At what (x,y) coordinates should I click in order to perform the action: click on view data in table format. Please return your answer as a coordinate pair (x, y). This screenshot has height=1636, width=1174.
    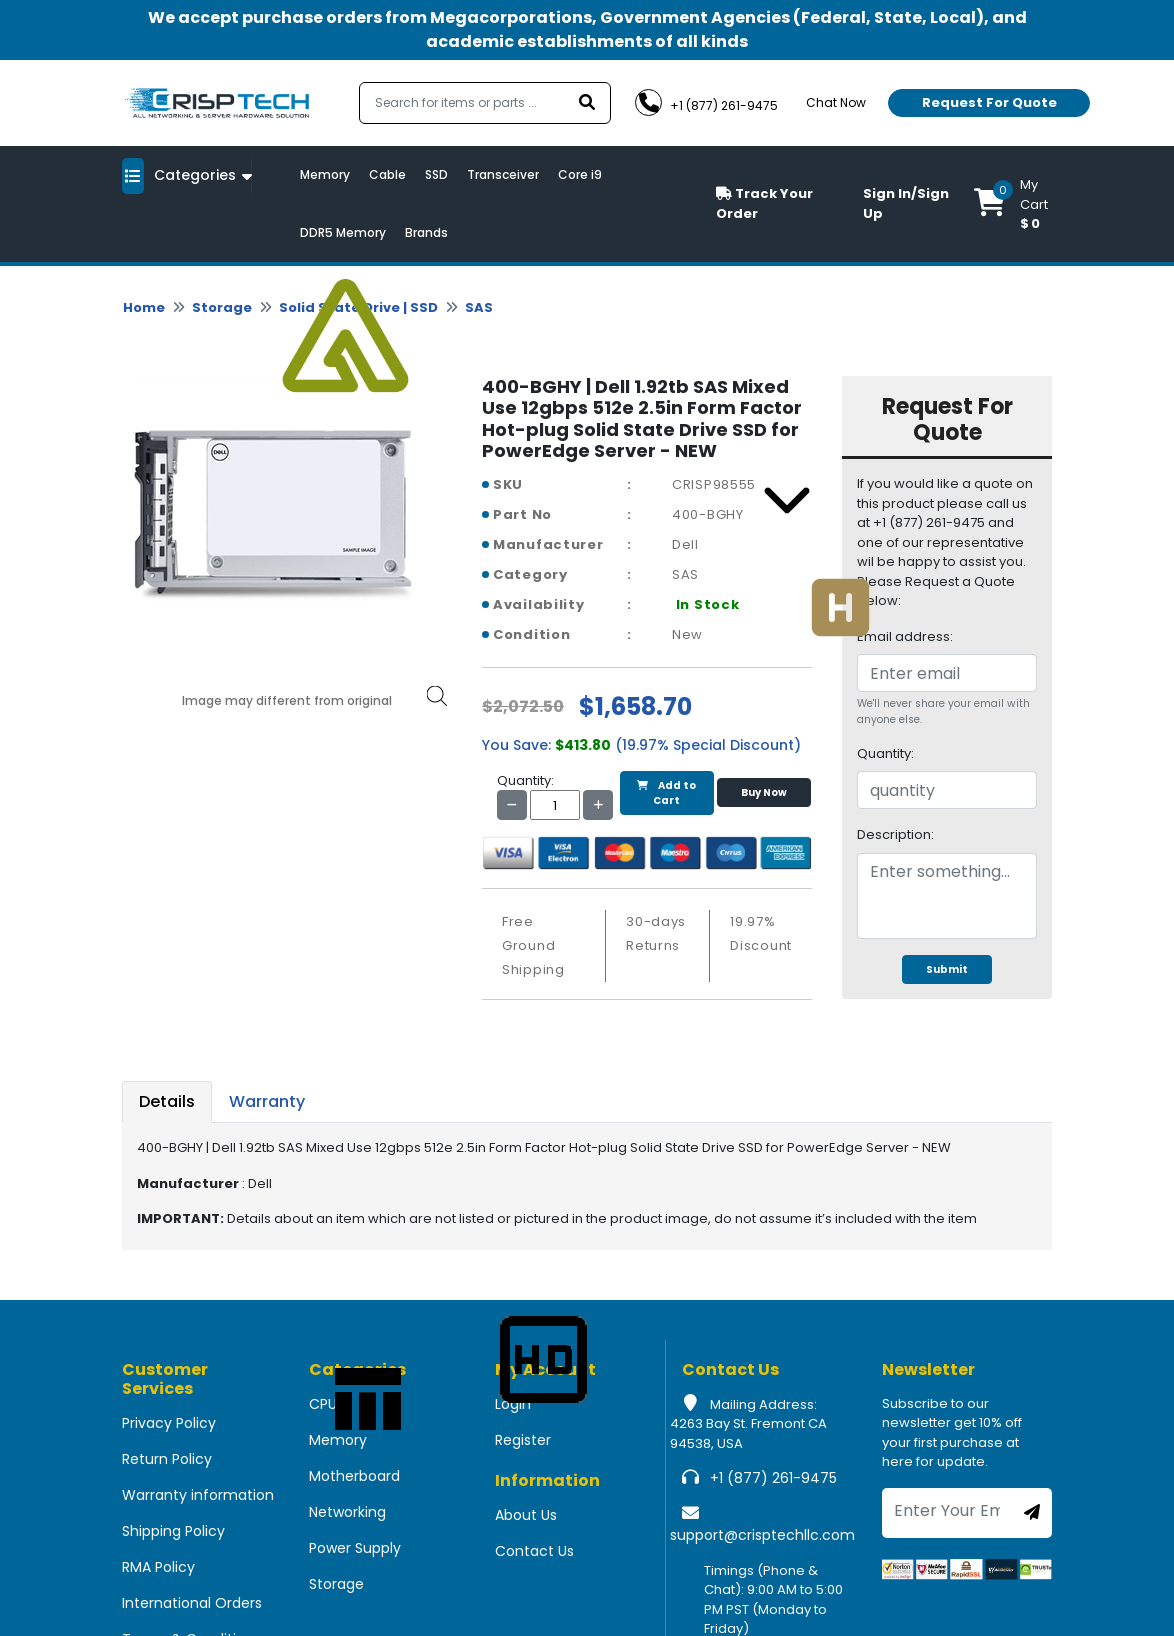
    Looking at the image, I should click on (366, 1399).